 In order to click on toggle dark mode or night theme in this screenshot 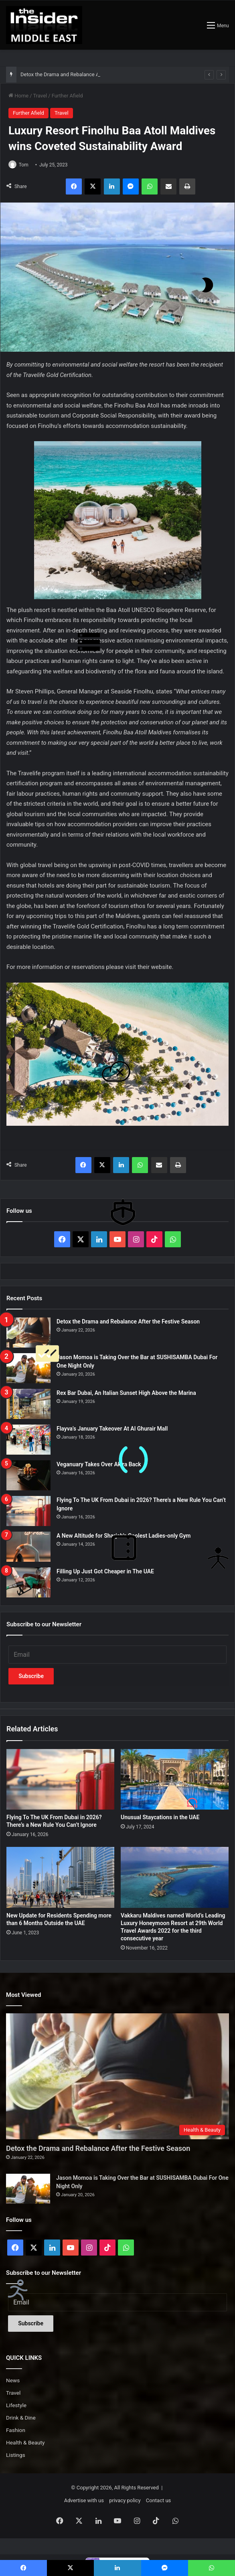, I will do `click(207, 285)`.